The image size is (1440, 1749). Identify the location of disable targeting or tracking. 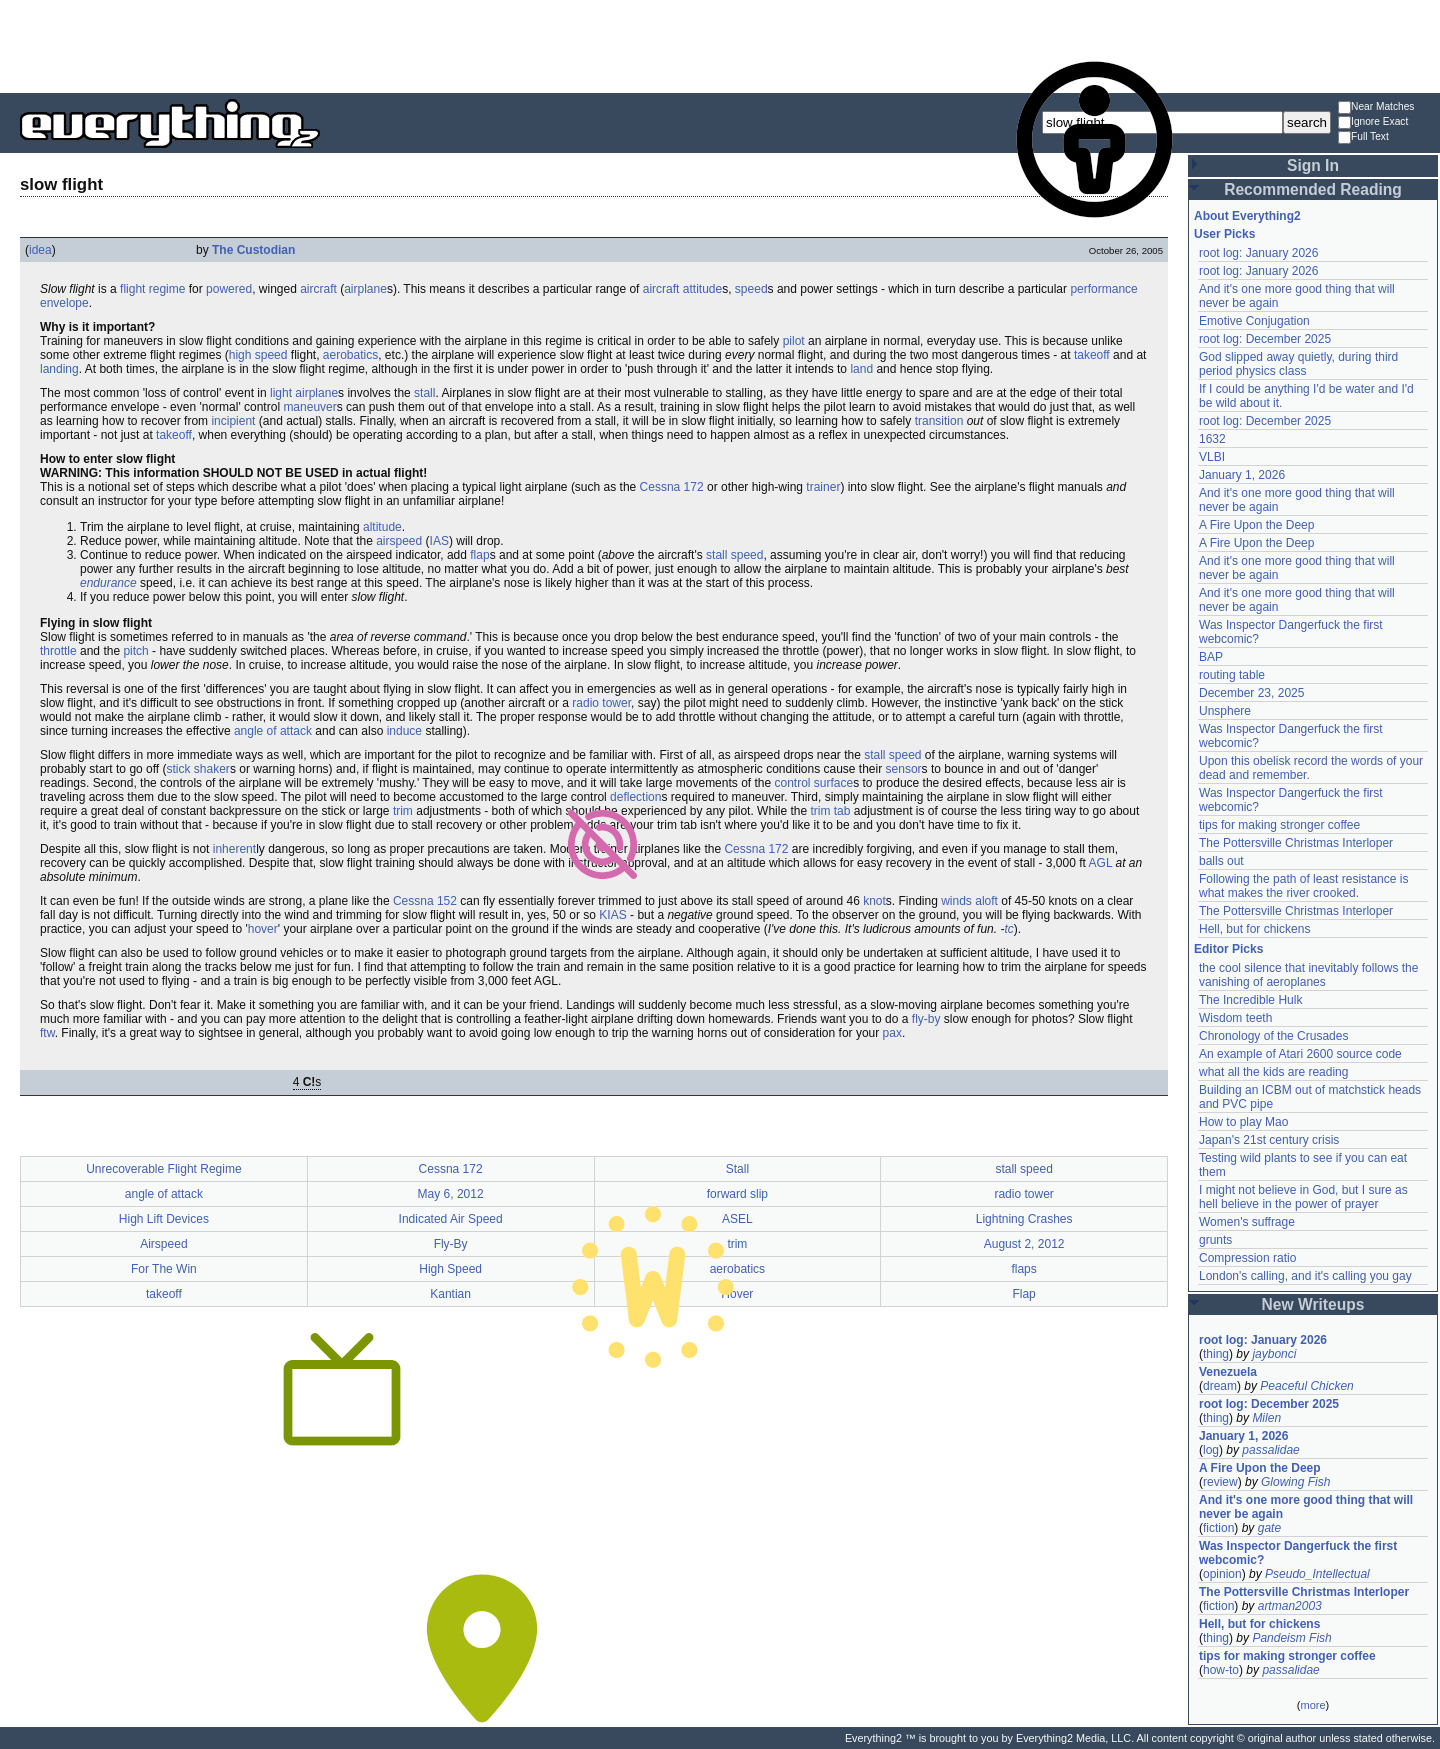
(602, 844).